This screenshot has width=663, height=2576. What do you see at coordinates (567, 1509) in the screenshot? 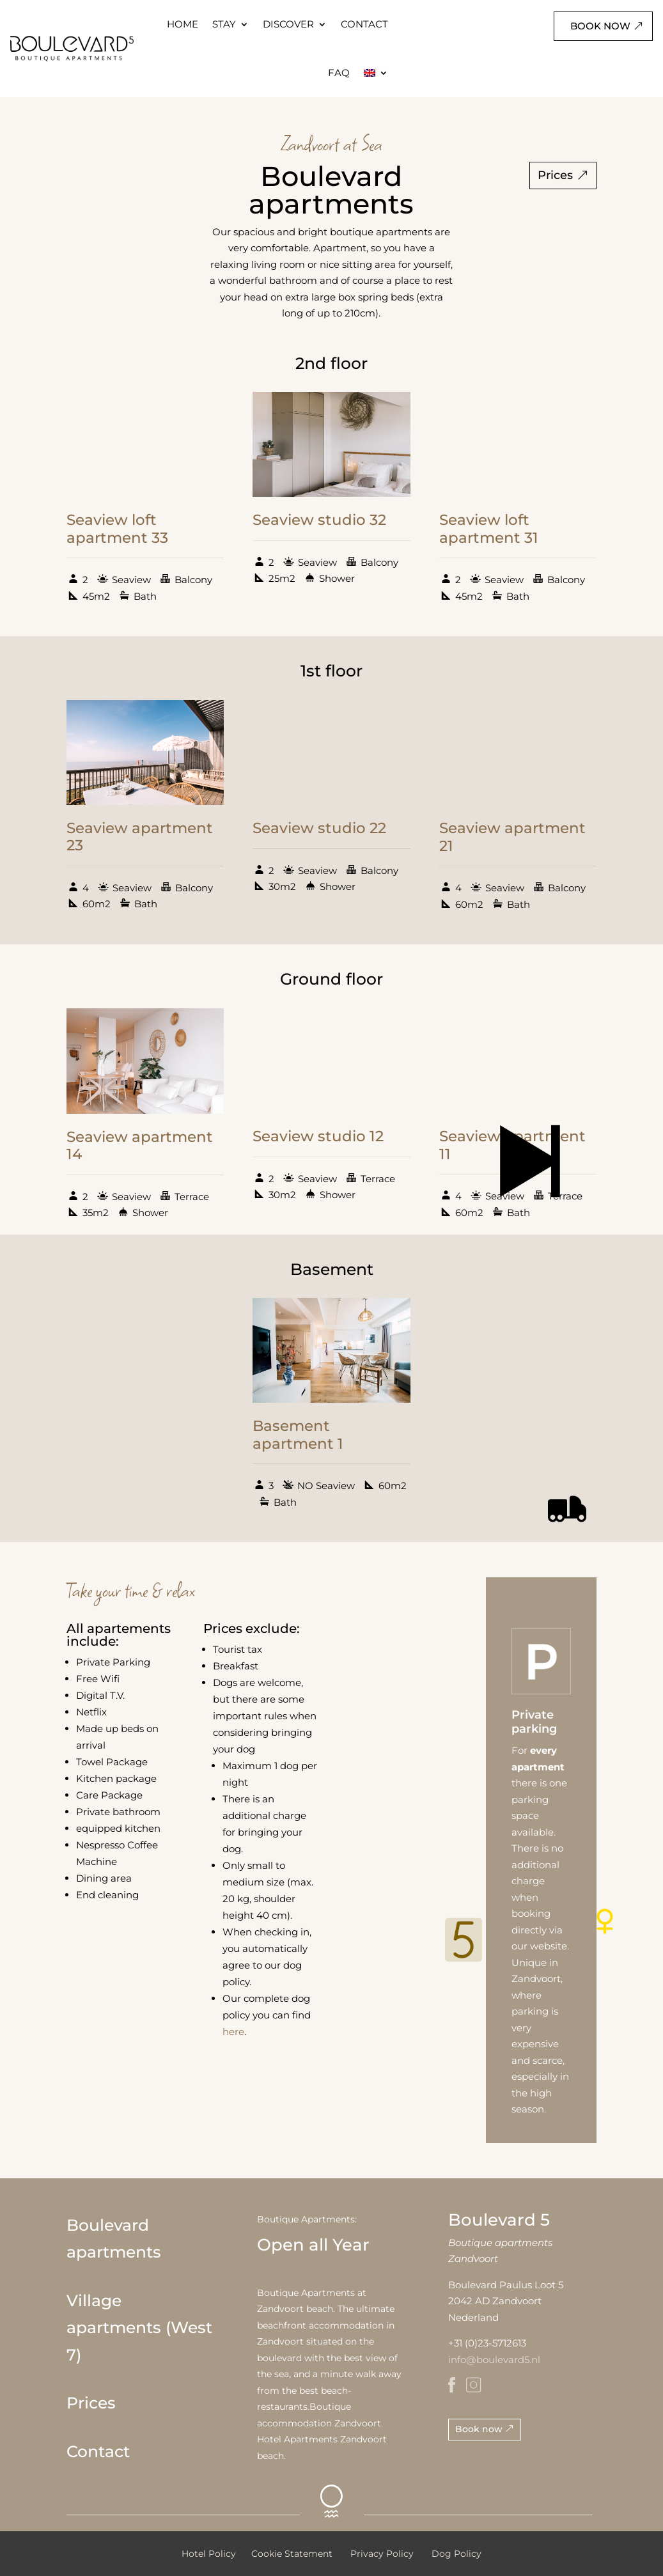
I see `track shipment or delivery status` at bounding box center [567, 1509].